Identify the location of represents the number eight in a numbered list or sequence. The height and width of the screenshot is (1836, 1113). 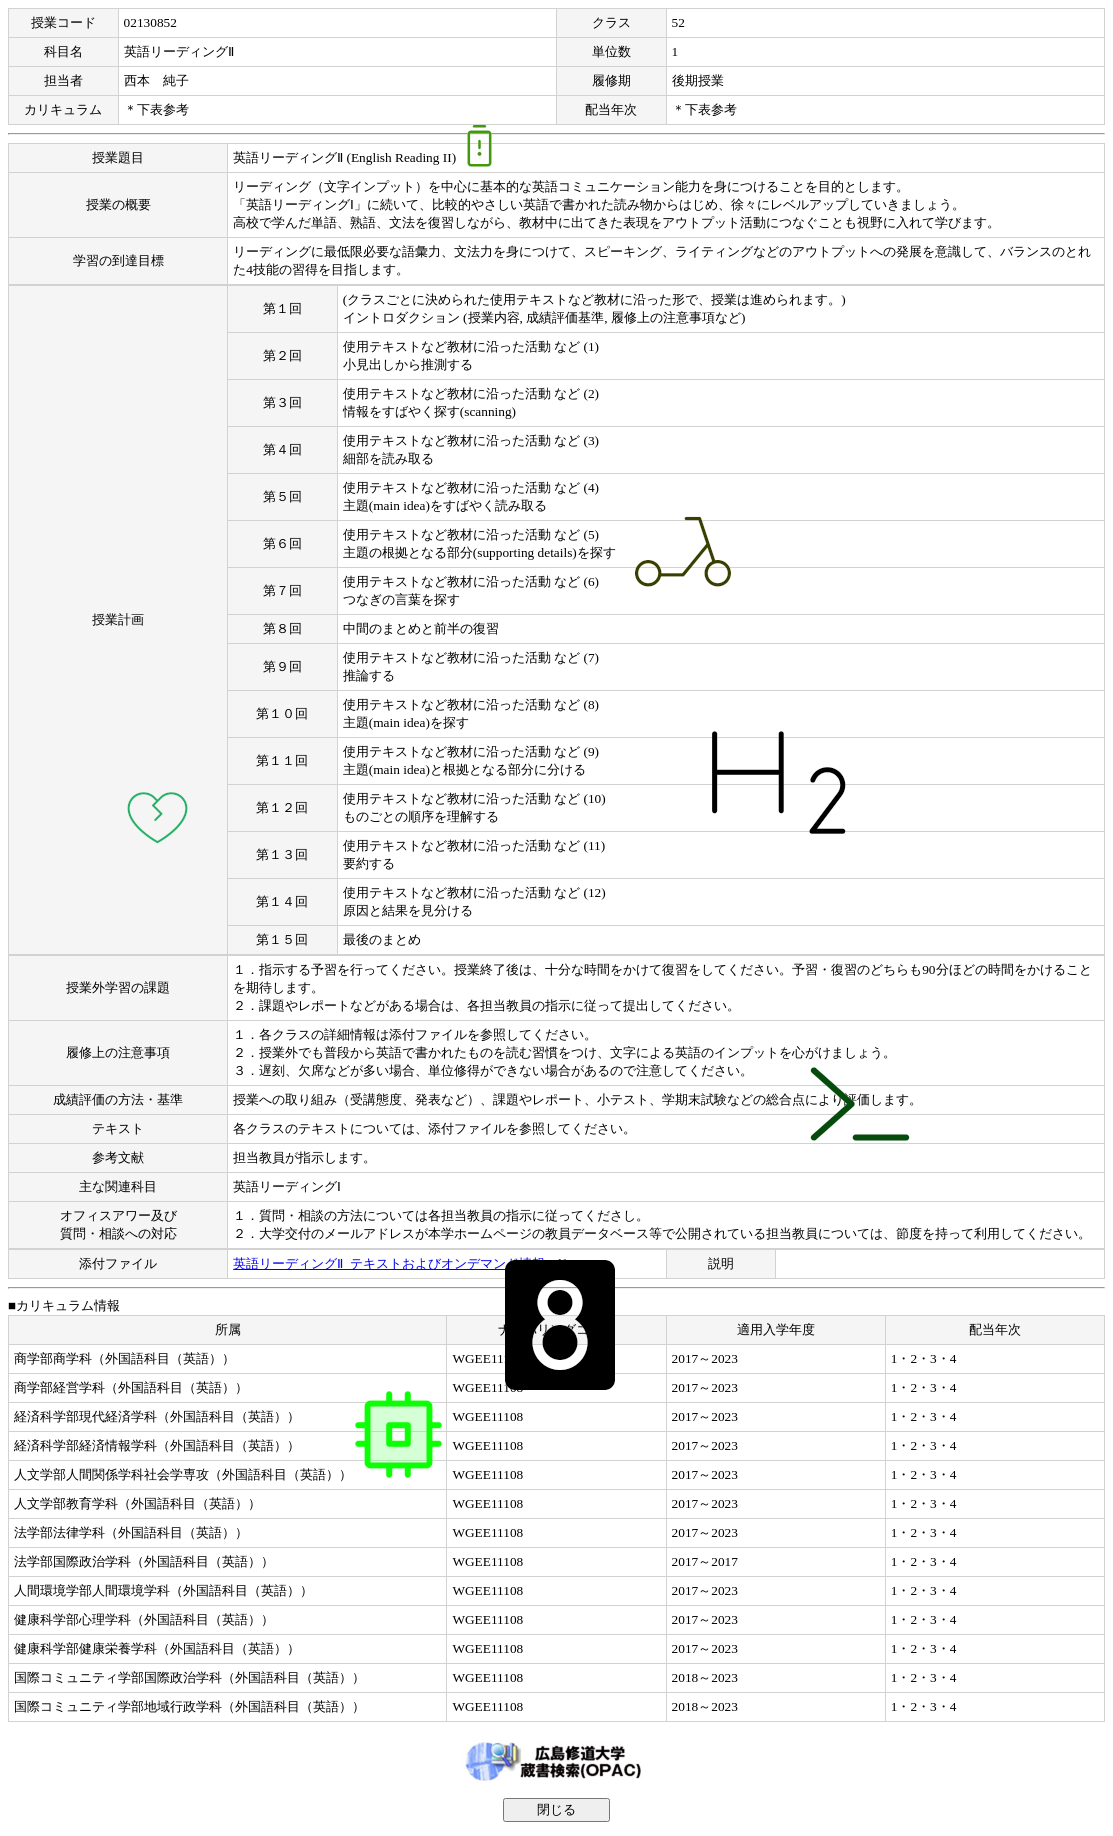
(560, 1325).